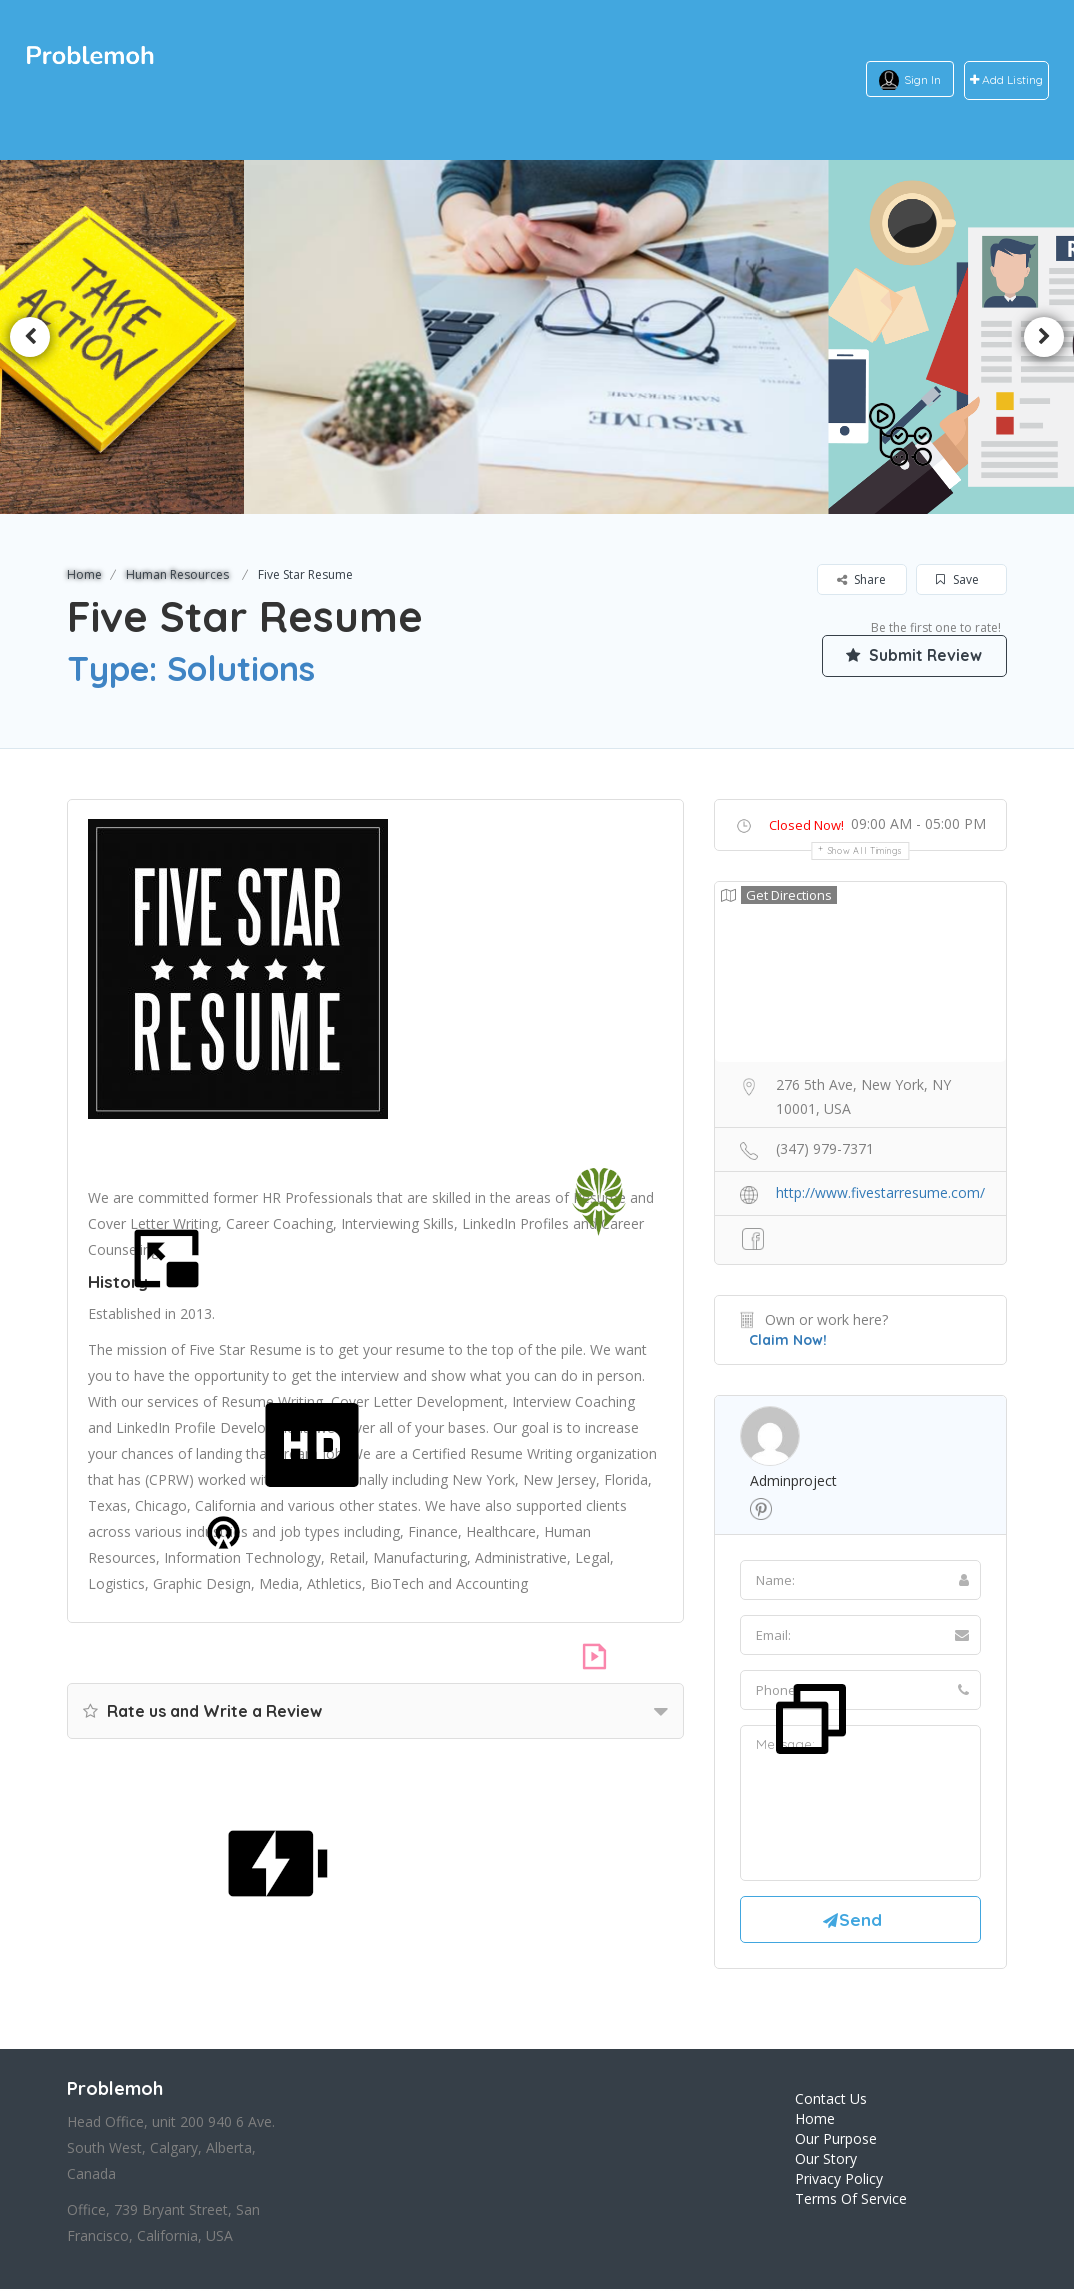  Describe the element at coordinates (166, 1258) in the screenshot. I see `exit picture-in-picture mode` at that location.